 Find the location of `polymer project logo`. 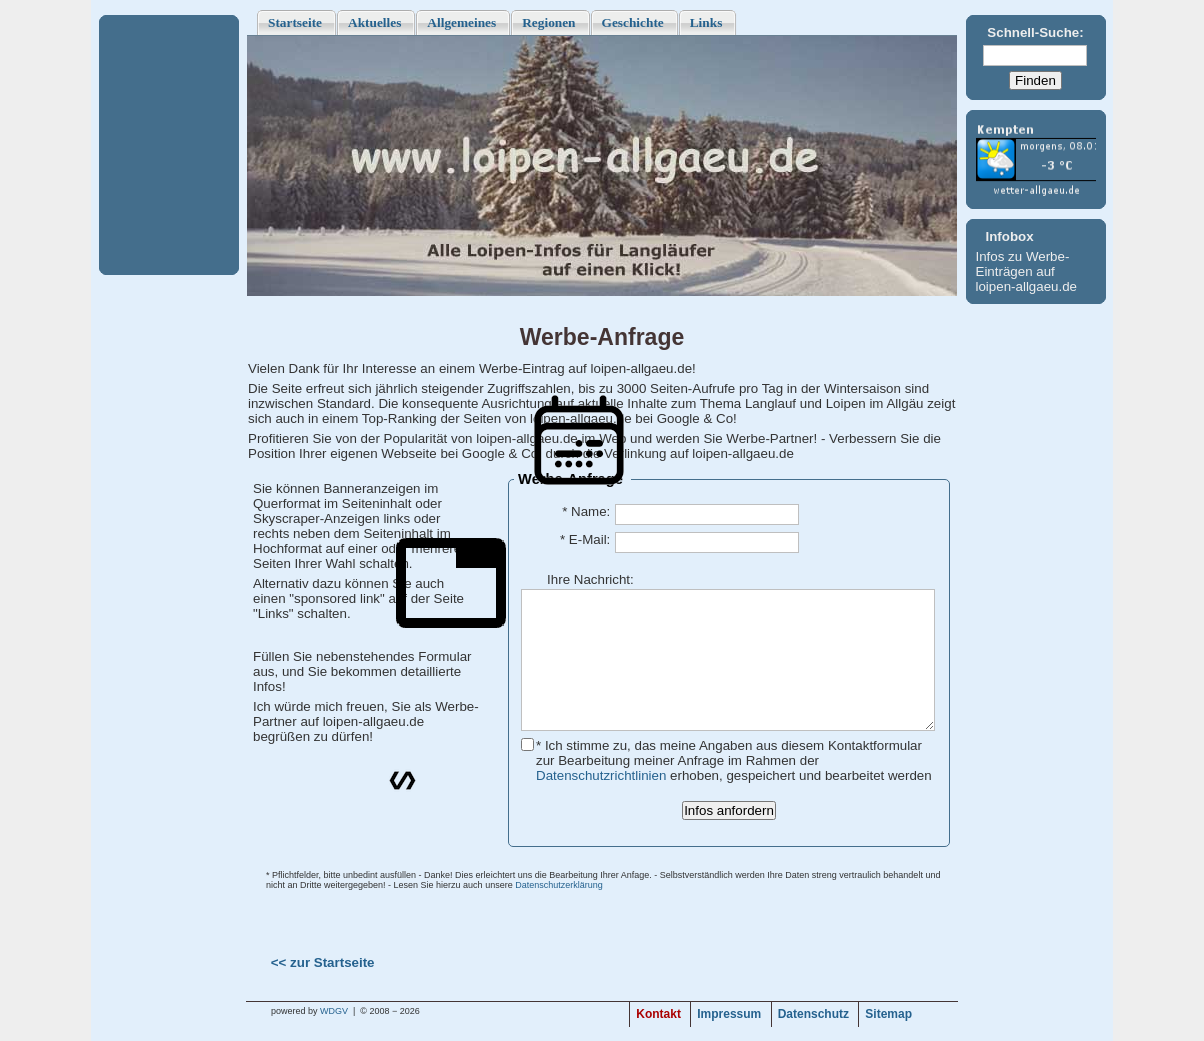

polymer project logo is located at coordinates (402, 780).